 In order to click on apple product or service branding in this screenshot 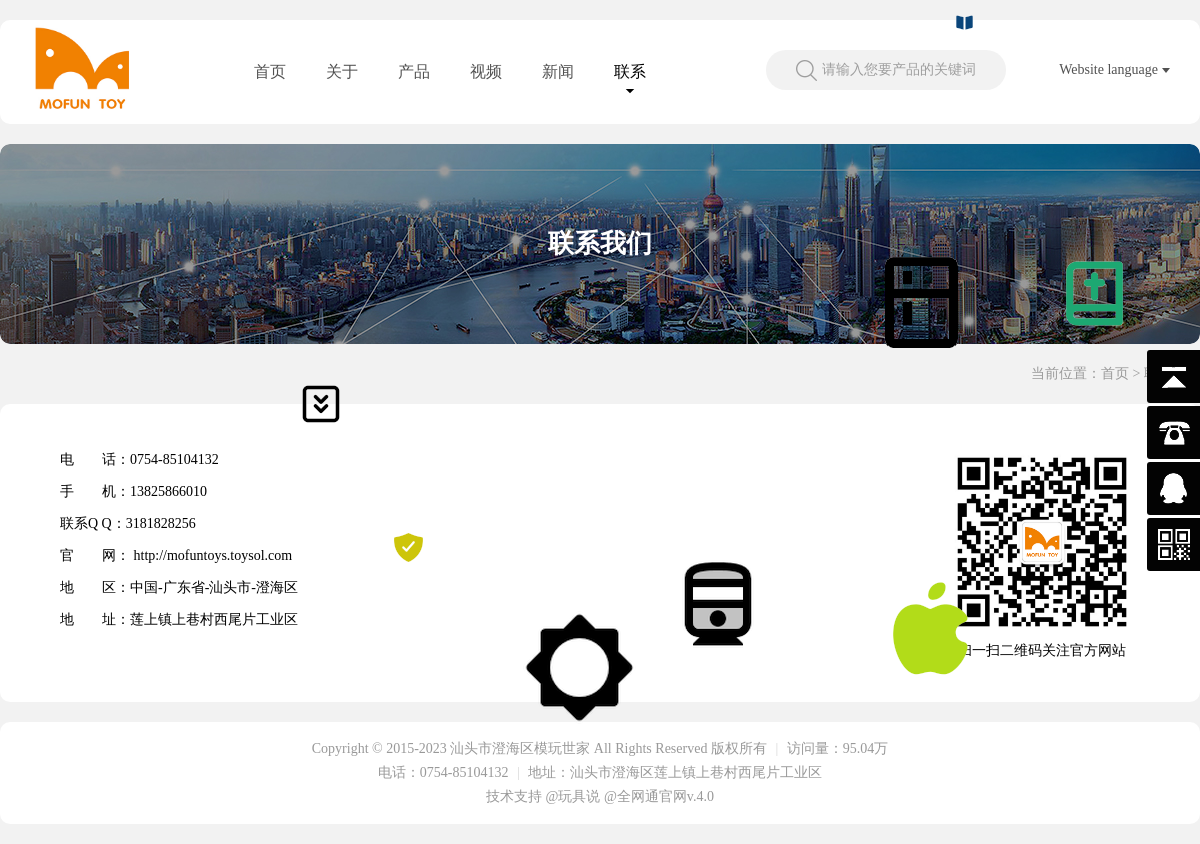, I will do `click(932, 630)`.